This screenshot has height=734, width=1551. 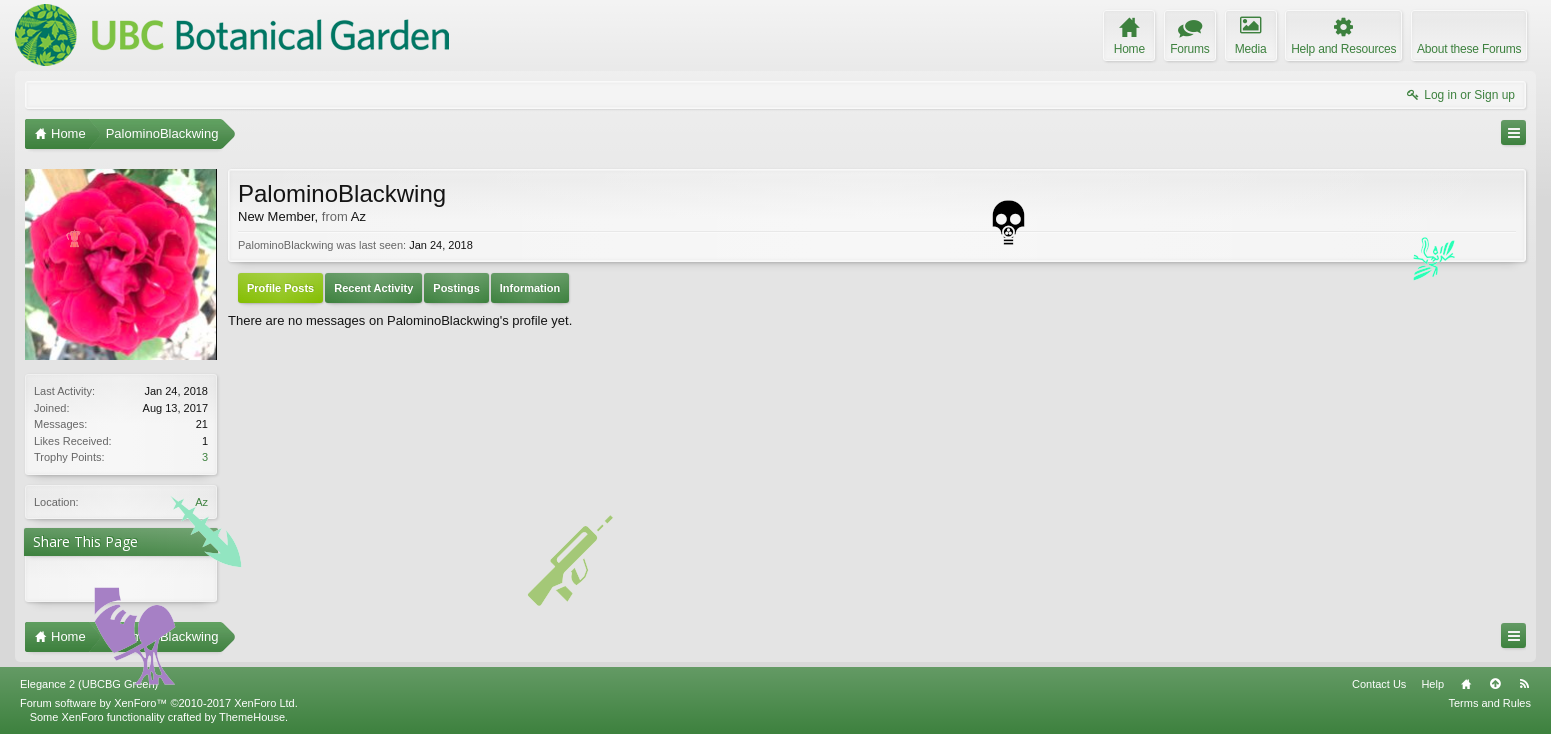 What do you see at coordinates (143, 636) in the screenshot?
I see `indicates a sticky or slowed movement status effect` at bounding box center [143, 636].